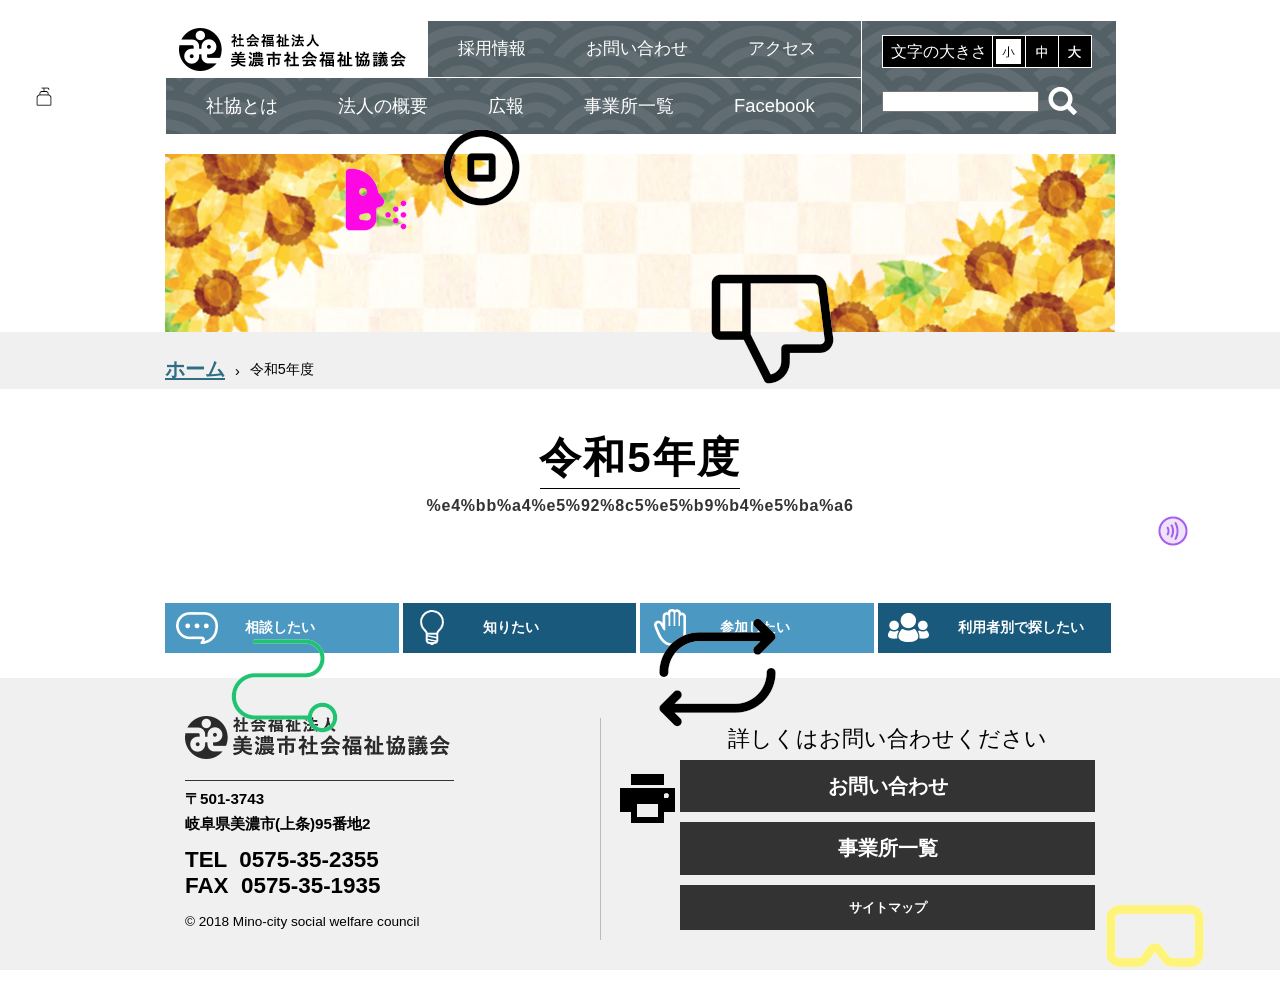  Describe the element at coordinates (1173, 531) in the screenshot. I see `tap to pay with contactless payment` at that location.